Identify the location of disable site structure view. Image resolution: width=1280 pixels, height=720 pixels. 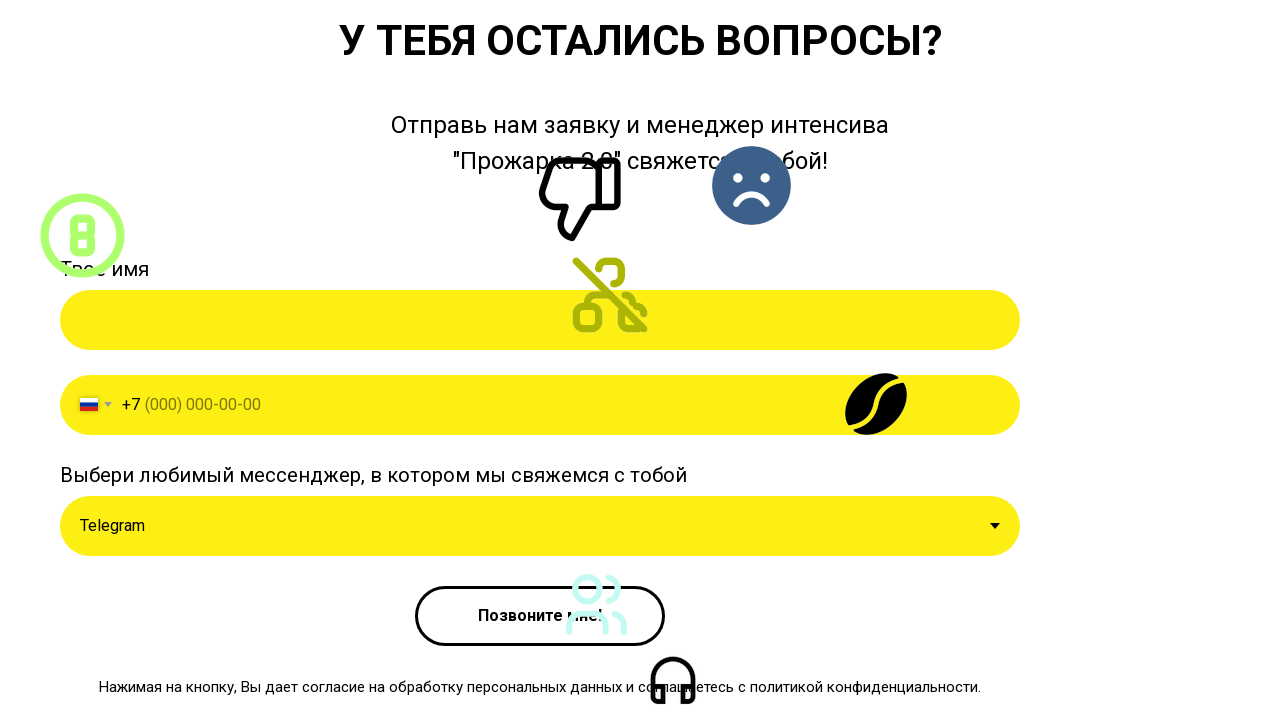
(610, 295).